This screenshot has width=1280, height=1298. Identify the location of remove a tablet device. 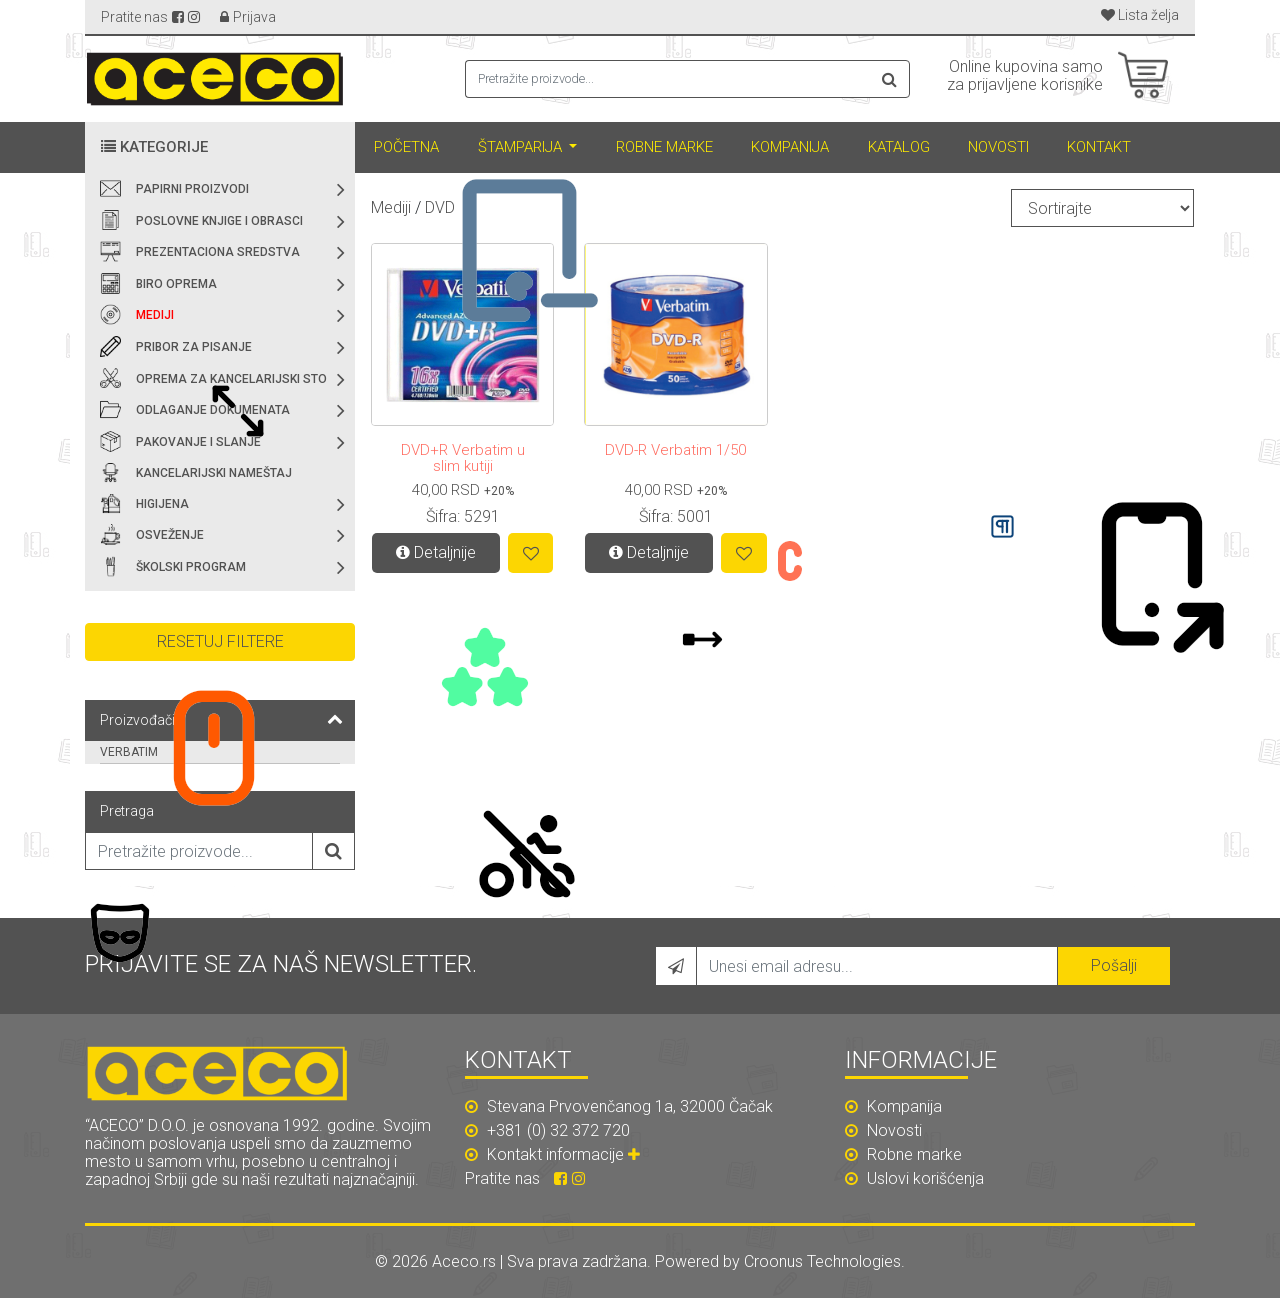
(519, 250).